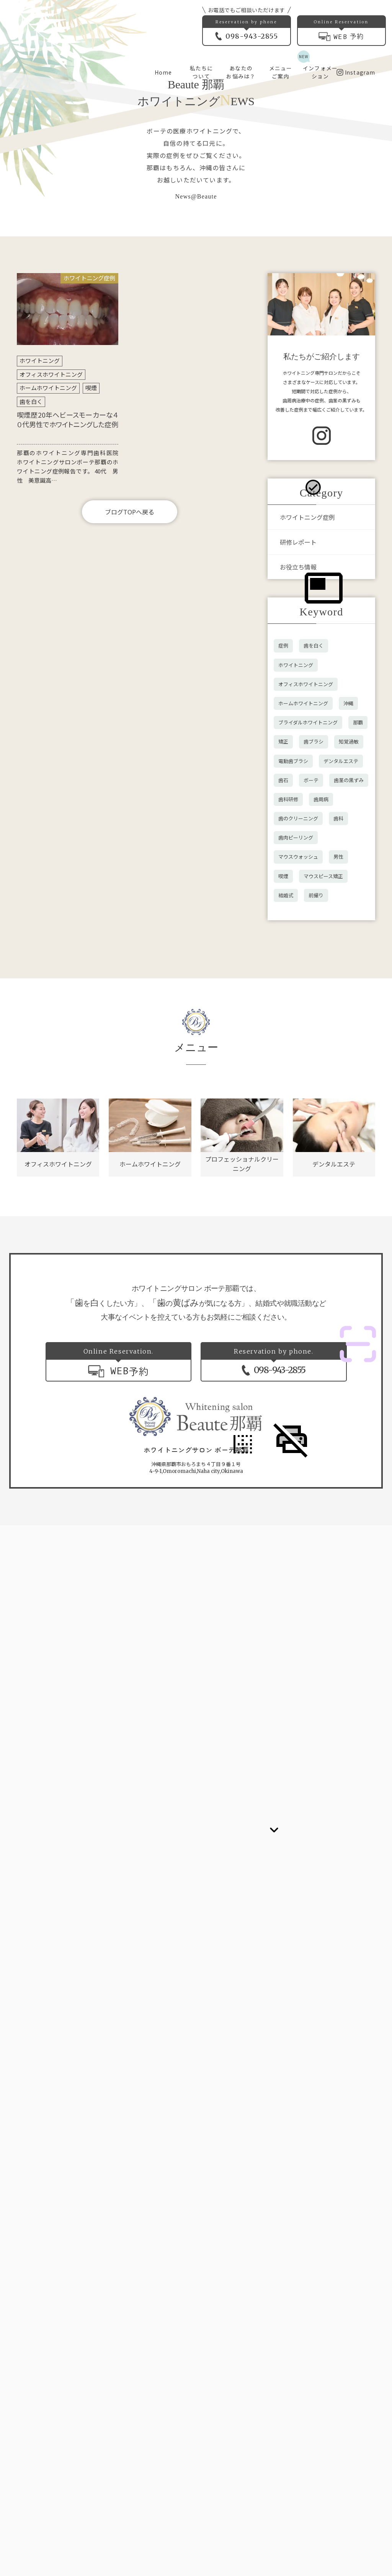  Describe the element at coordinates (243, 1444) in the screenshot. I see `apply border to left edge of cell or element` at that location.